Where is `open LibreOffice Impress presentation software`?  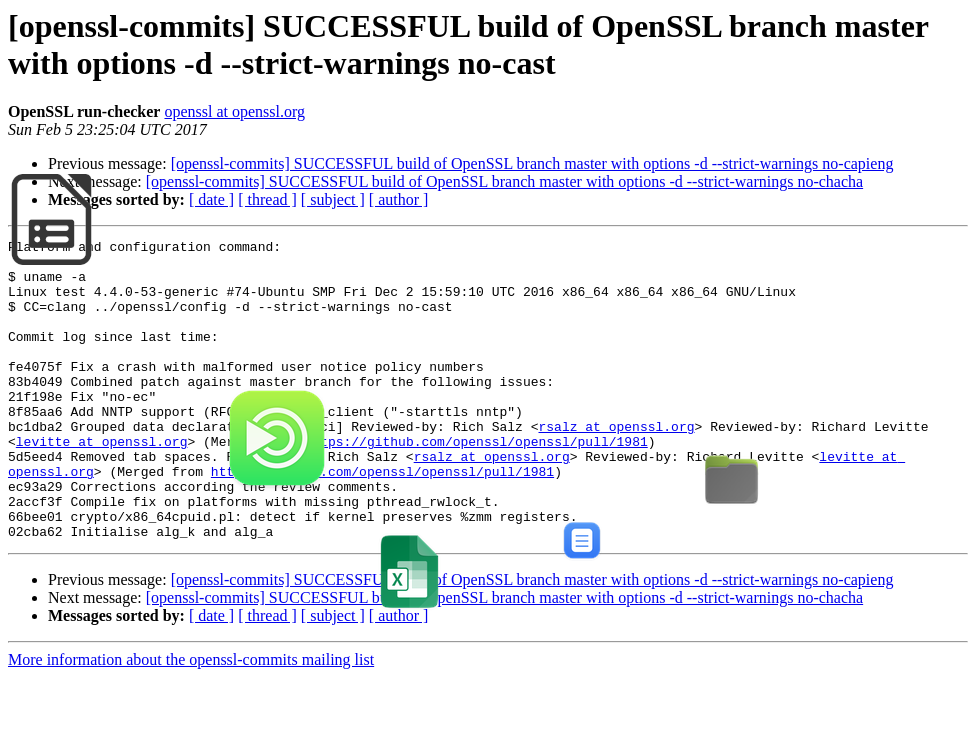 open LibreOffice Impress presentation software is located at coordinates (51, 219).